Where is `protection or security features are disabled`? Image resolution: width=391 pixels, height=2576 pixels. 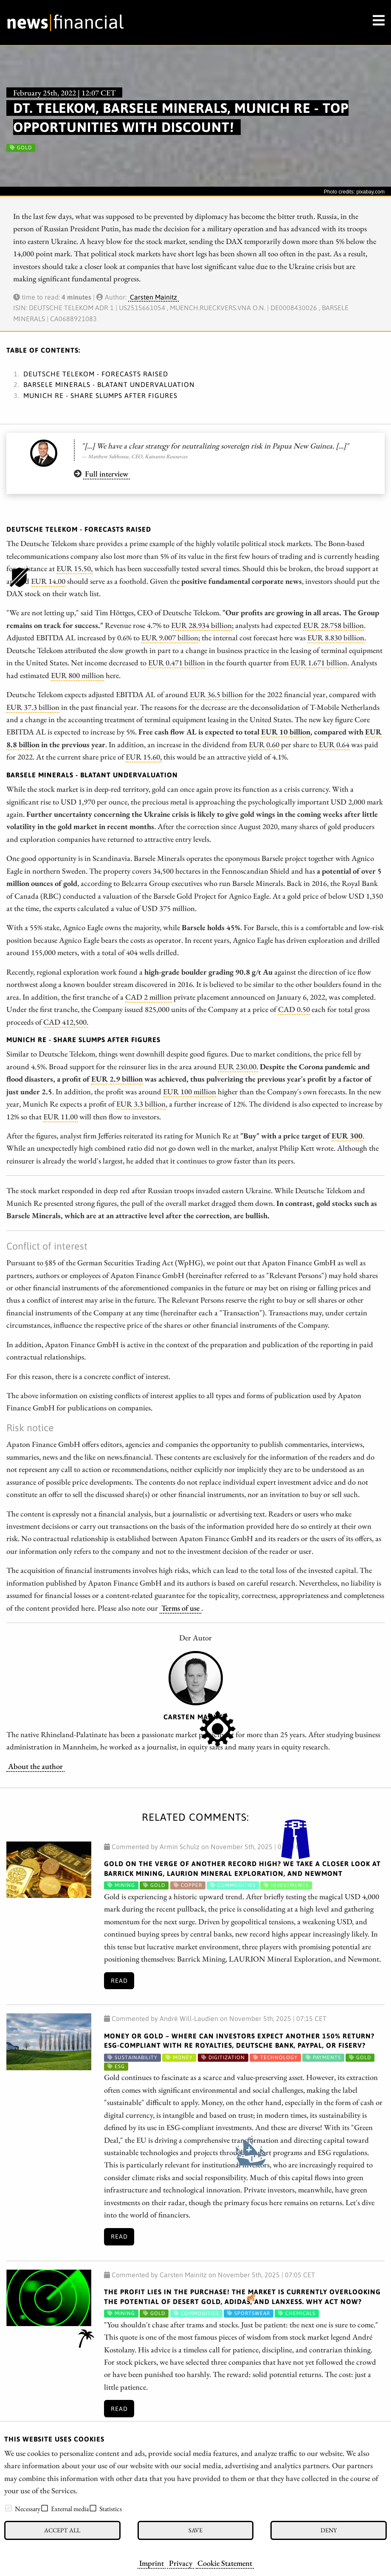 protection or security features are disabled is located at coordinates (19, 577).